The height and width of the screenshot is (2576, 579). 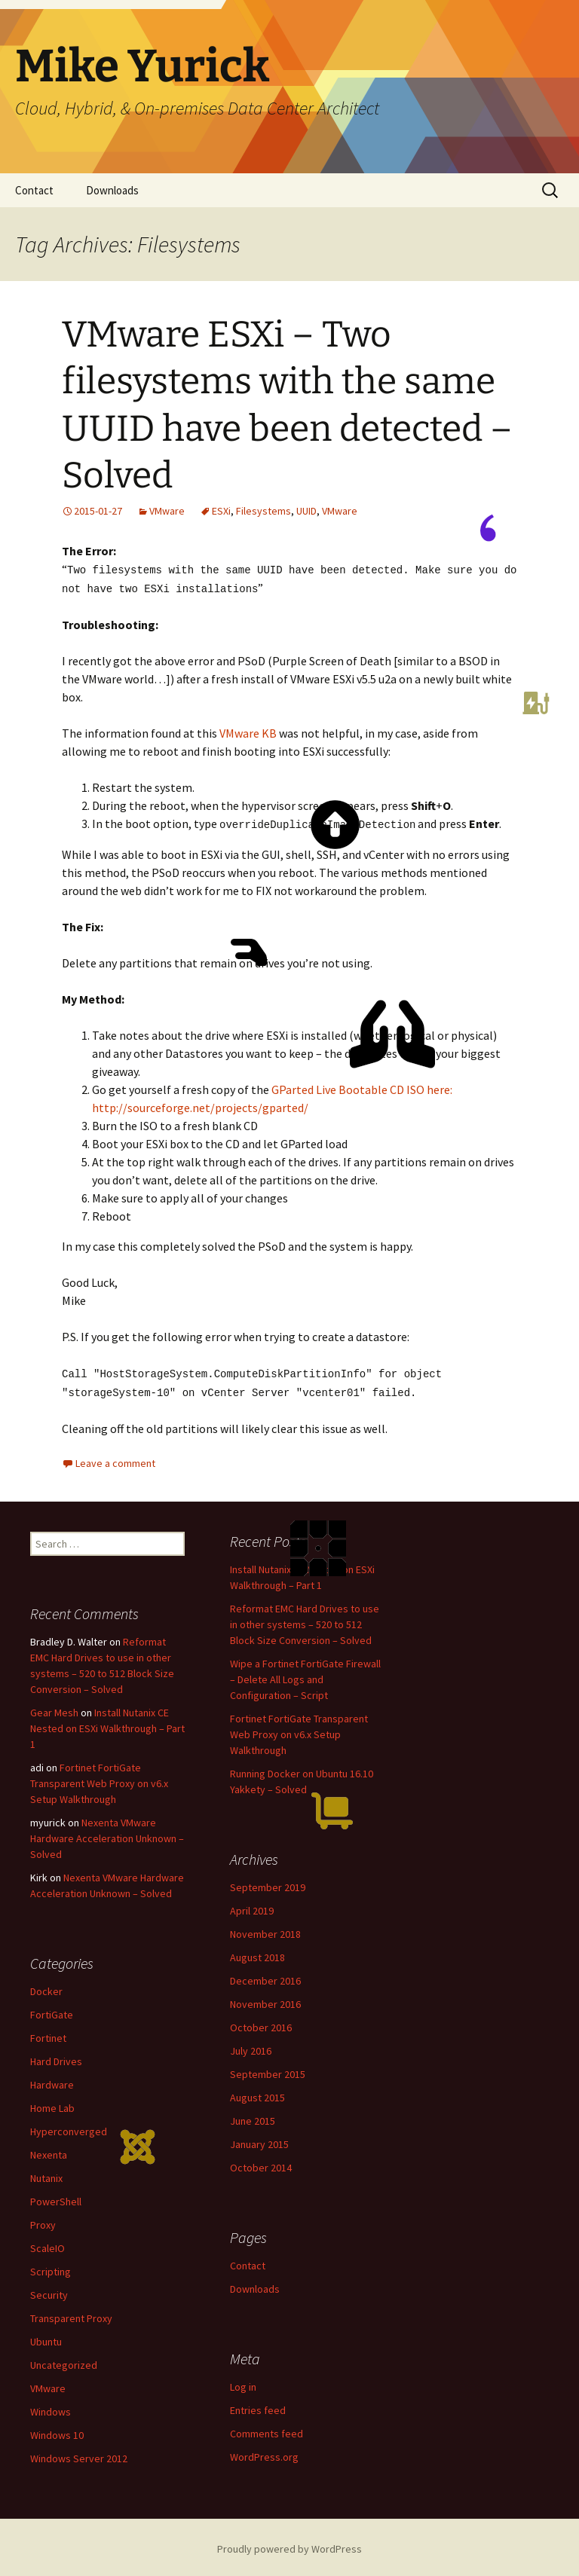 What do you see at coordinates (335, 824) in the screenshot?
I see `upload a file or document` at bounding box center [335, 824].